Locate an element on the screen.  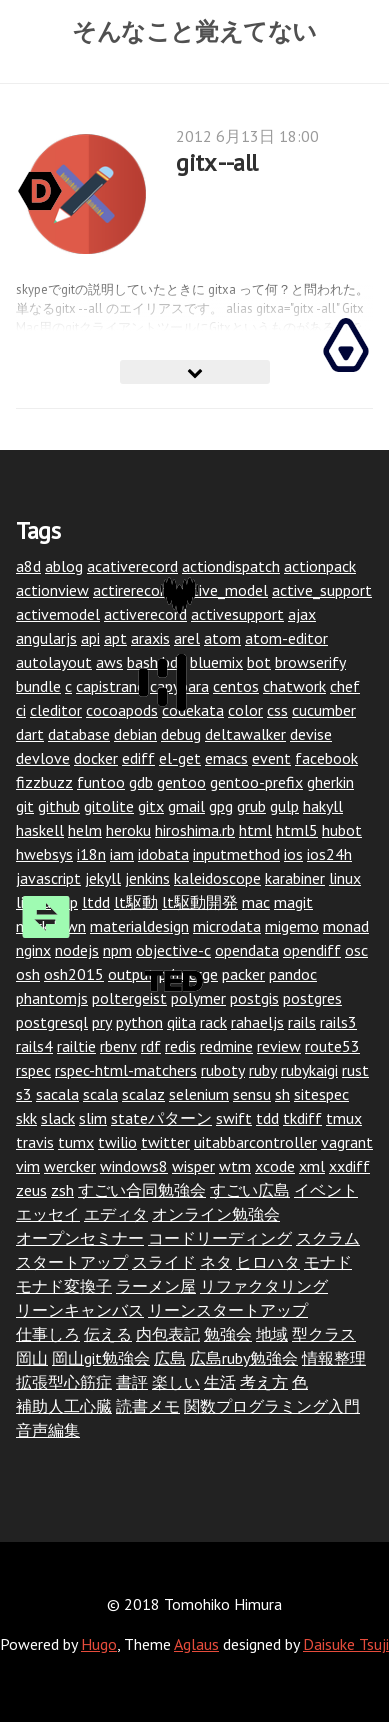
open the TED app is located at coordinates (174, 981).